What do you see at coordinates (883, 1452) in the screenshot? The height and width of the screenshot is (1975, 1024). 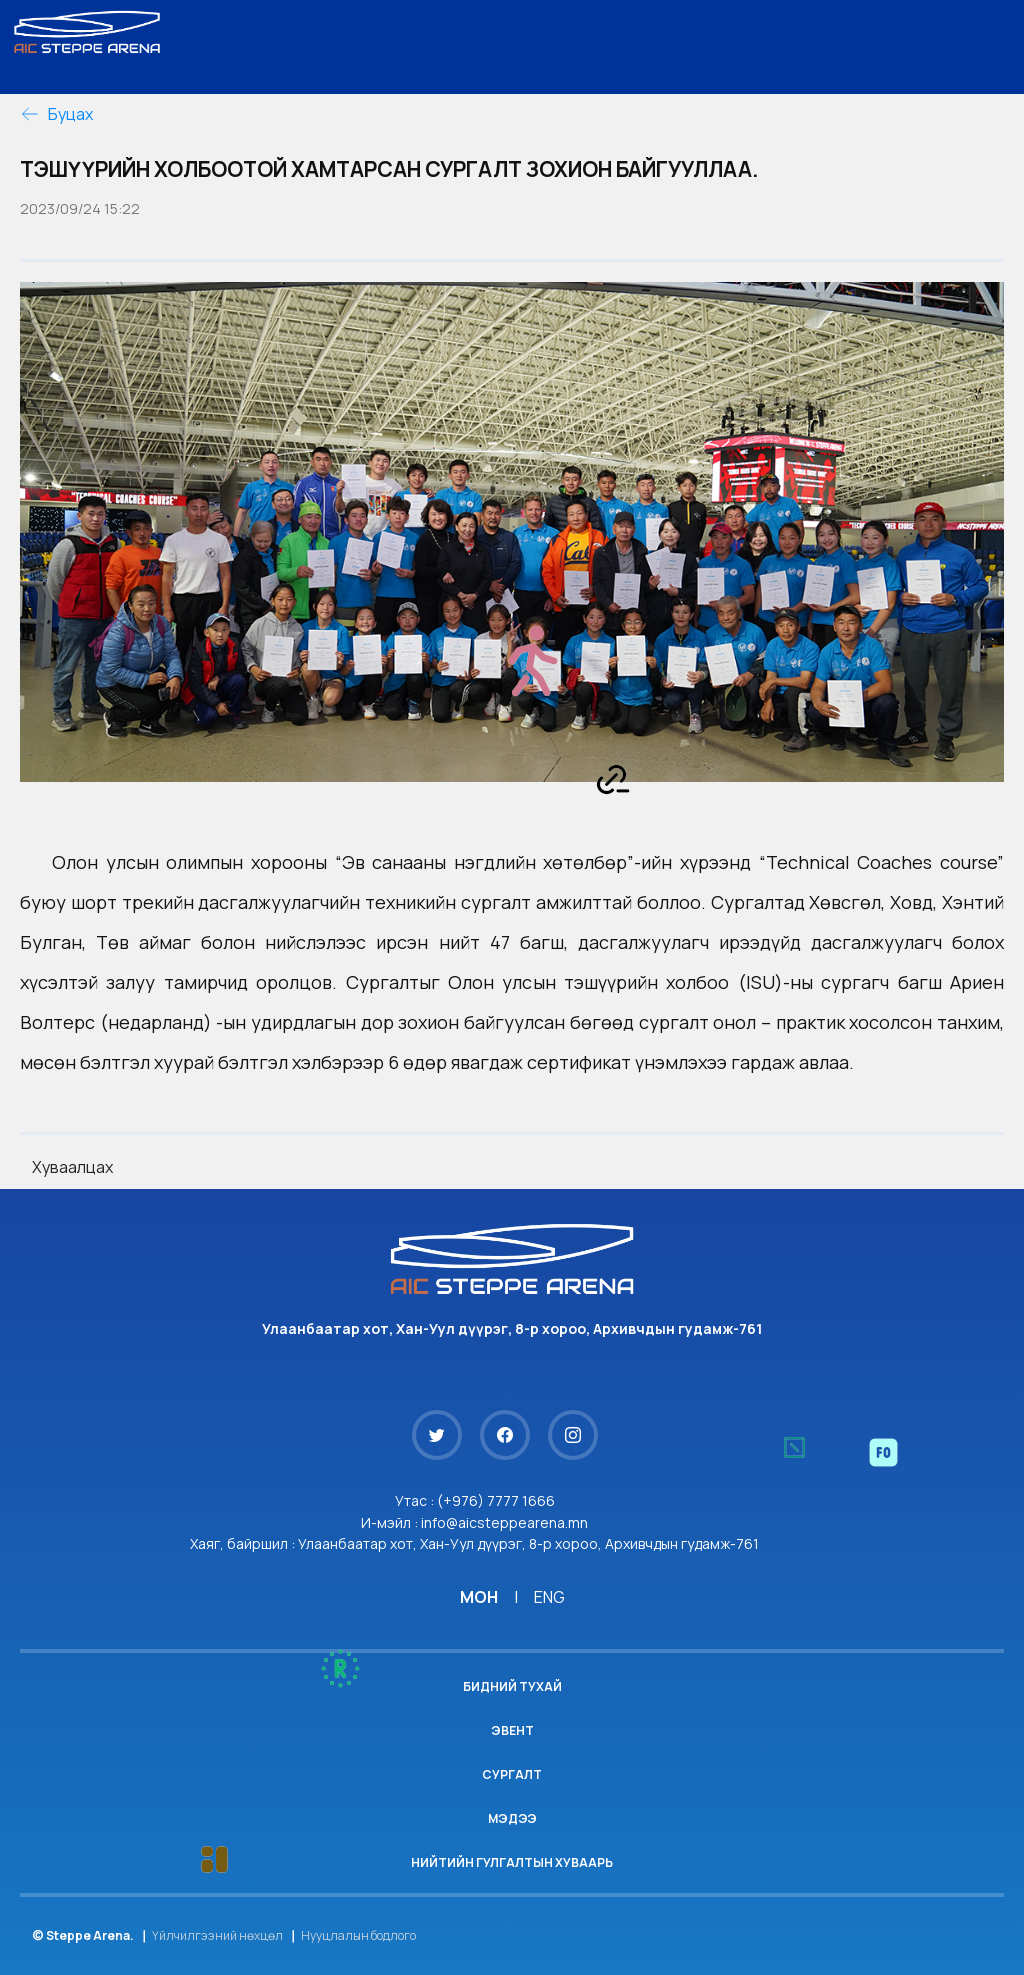 I see `select F0 keyboard shortcut or function key` at bounding box center [883, 1452].